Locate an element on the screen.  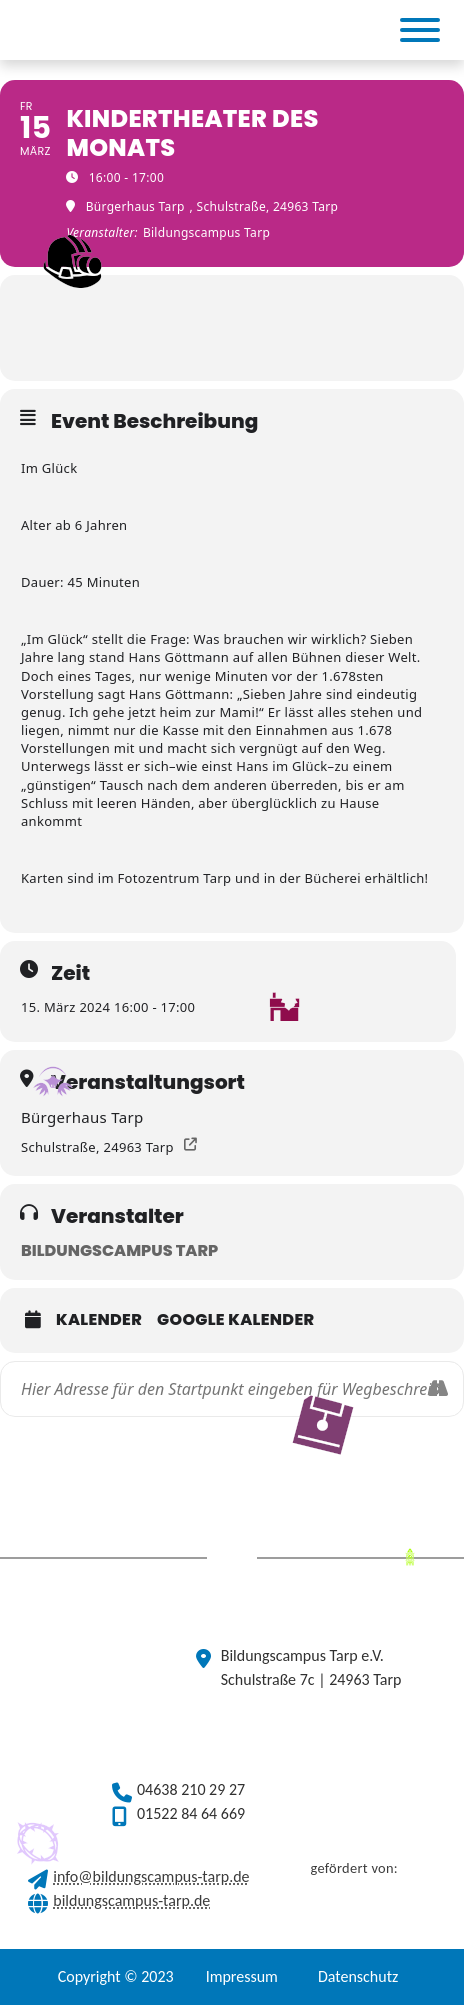
indicates restricted or prohibited area is located at coordinates (38, 1843).